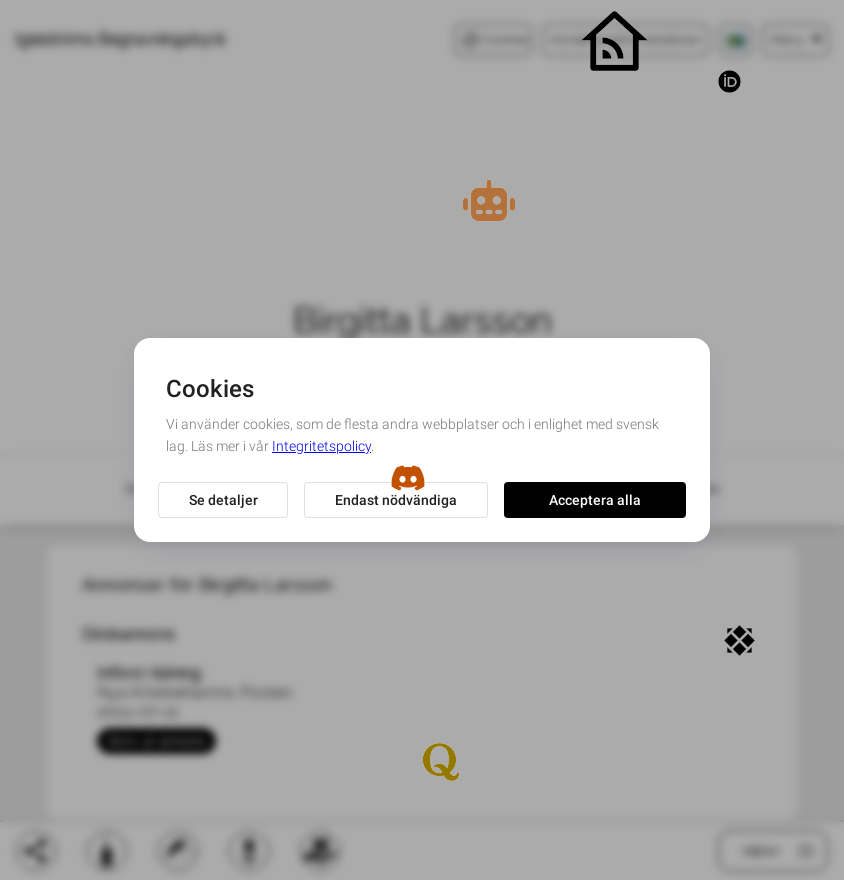 The image size is (844, 880). I want to click on access AI assistant or chatbot features, so click(489, 203).